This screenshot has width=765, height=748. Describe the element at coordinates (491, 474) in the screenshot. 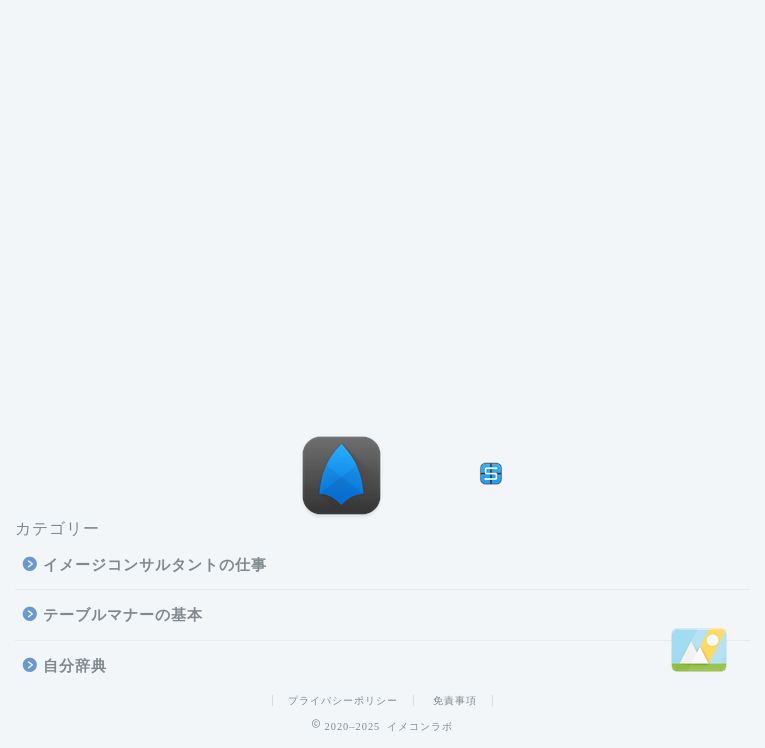

I see `configure windows file sharing settings` at that location.